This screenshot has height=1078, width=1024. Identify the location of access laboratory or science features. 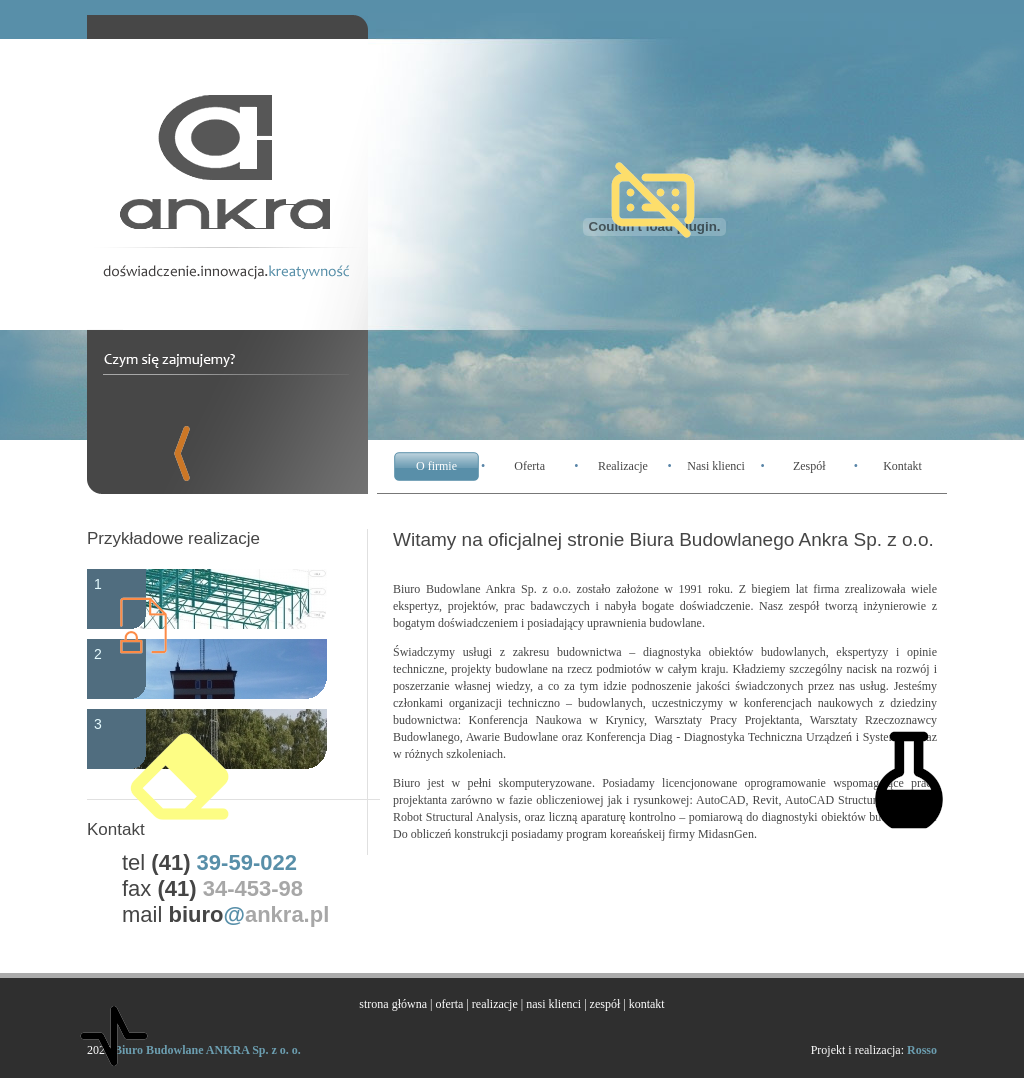
(909, 780).